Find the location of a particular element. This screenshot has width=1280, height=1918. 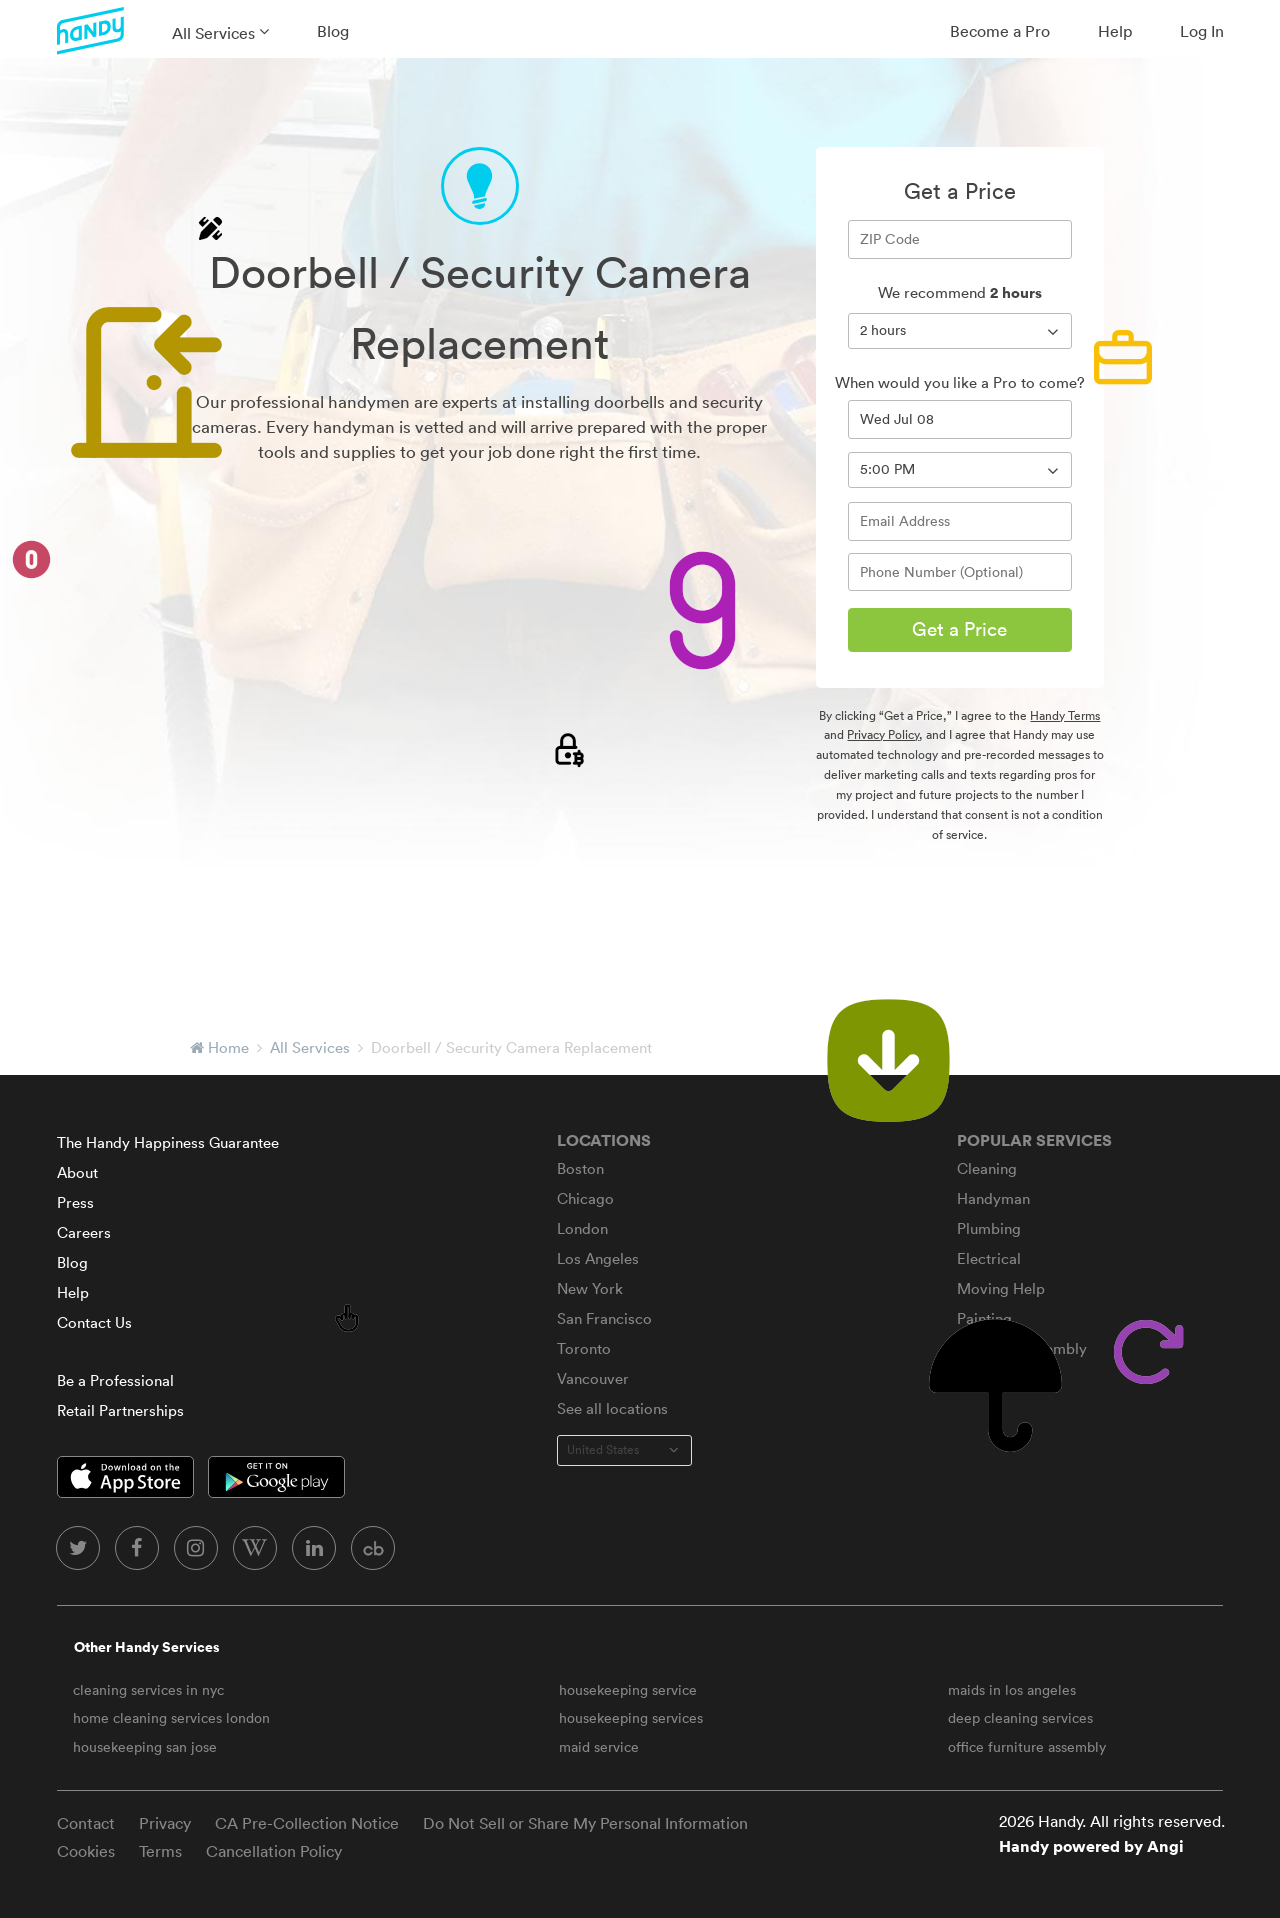

access work or business-related content is located at coordinates (1123, 359).